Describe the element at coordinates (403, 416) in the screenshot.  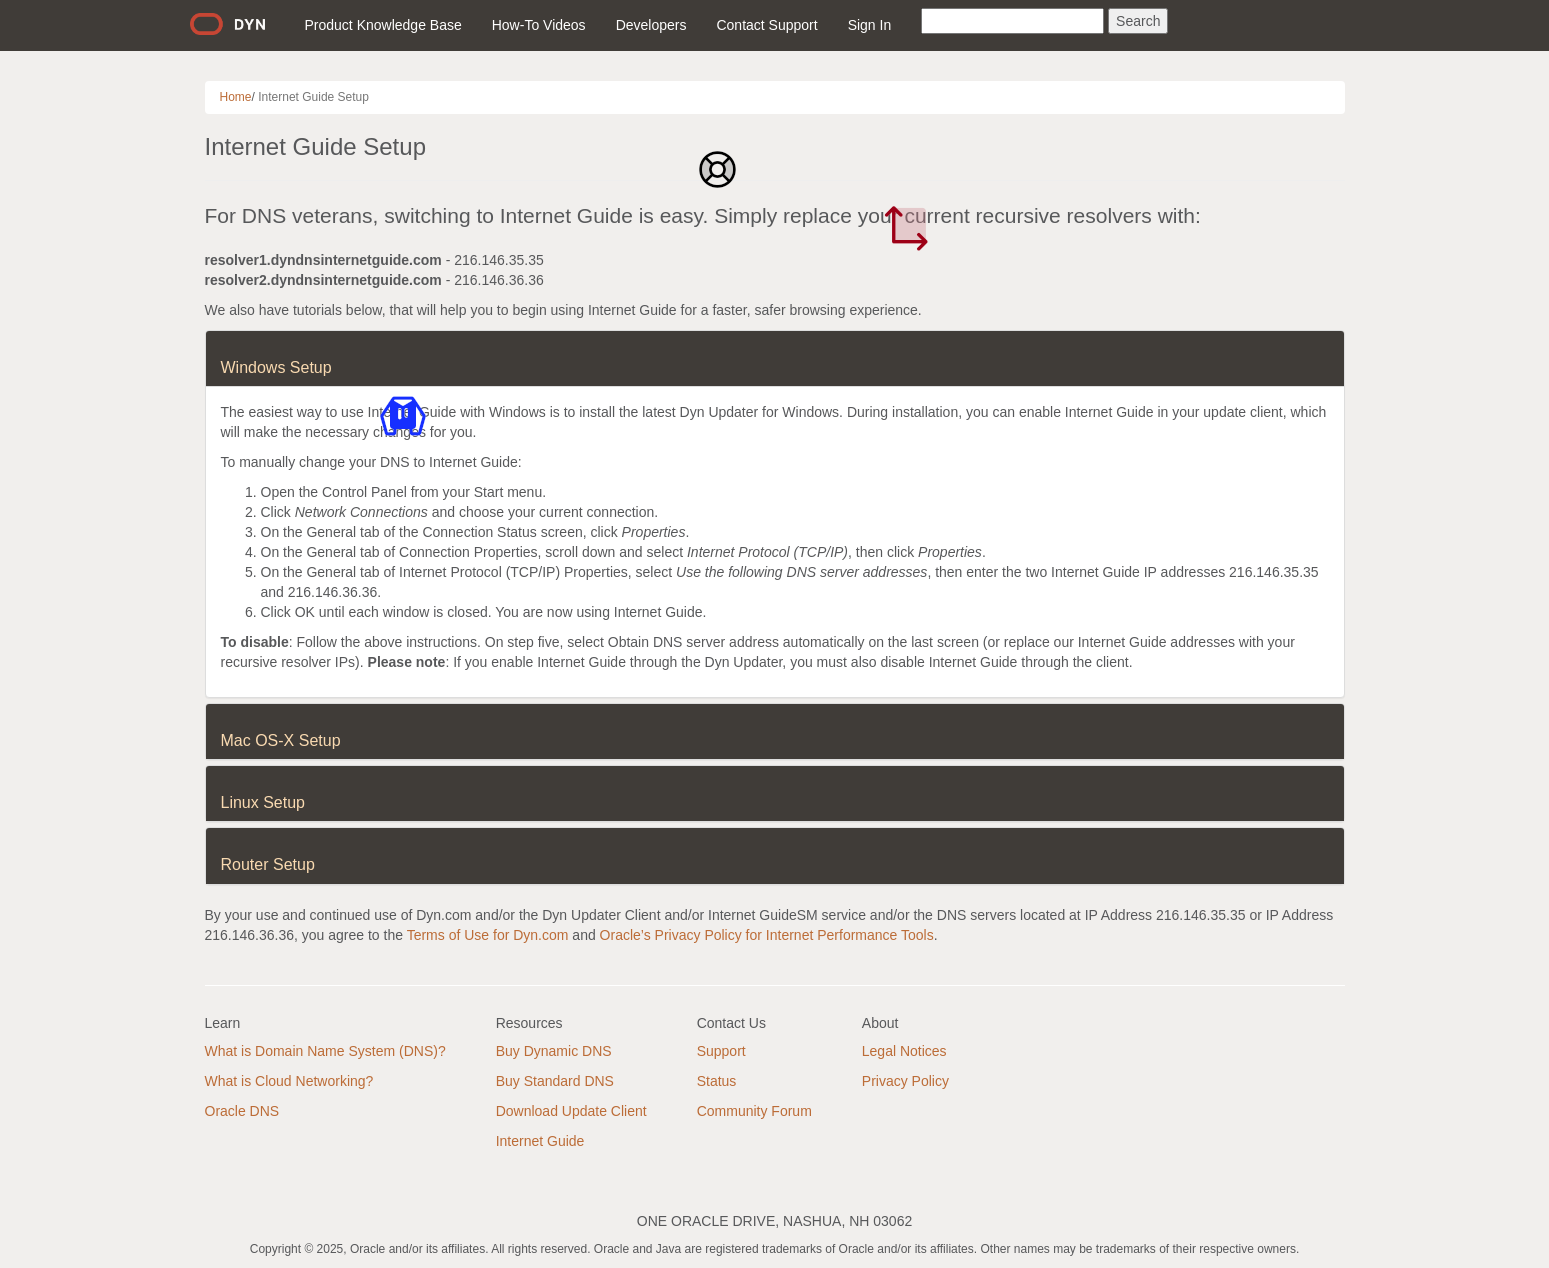
I see `browse clothing or apparel items` at that location.